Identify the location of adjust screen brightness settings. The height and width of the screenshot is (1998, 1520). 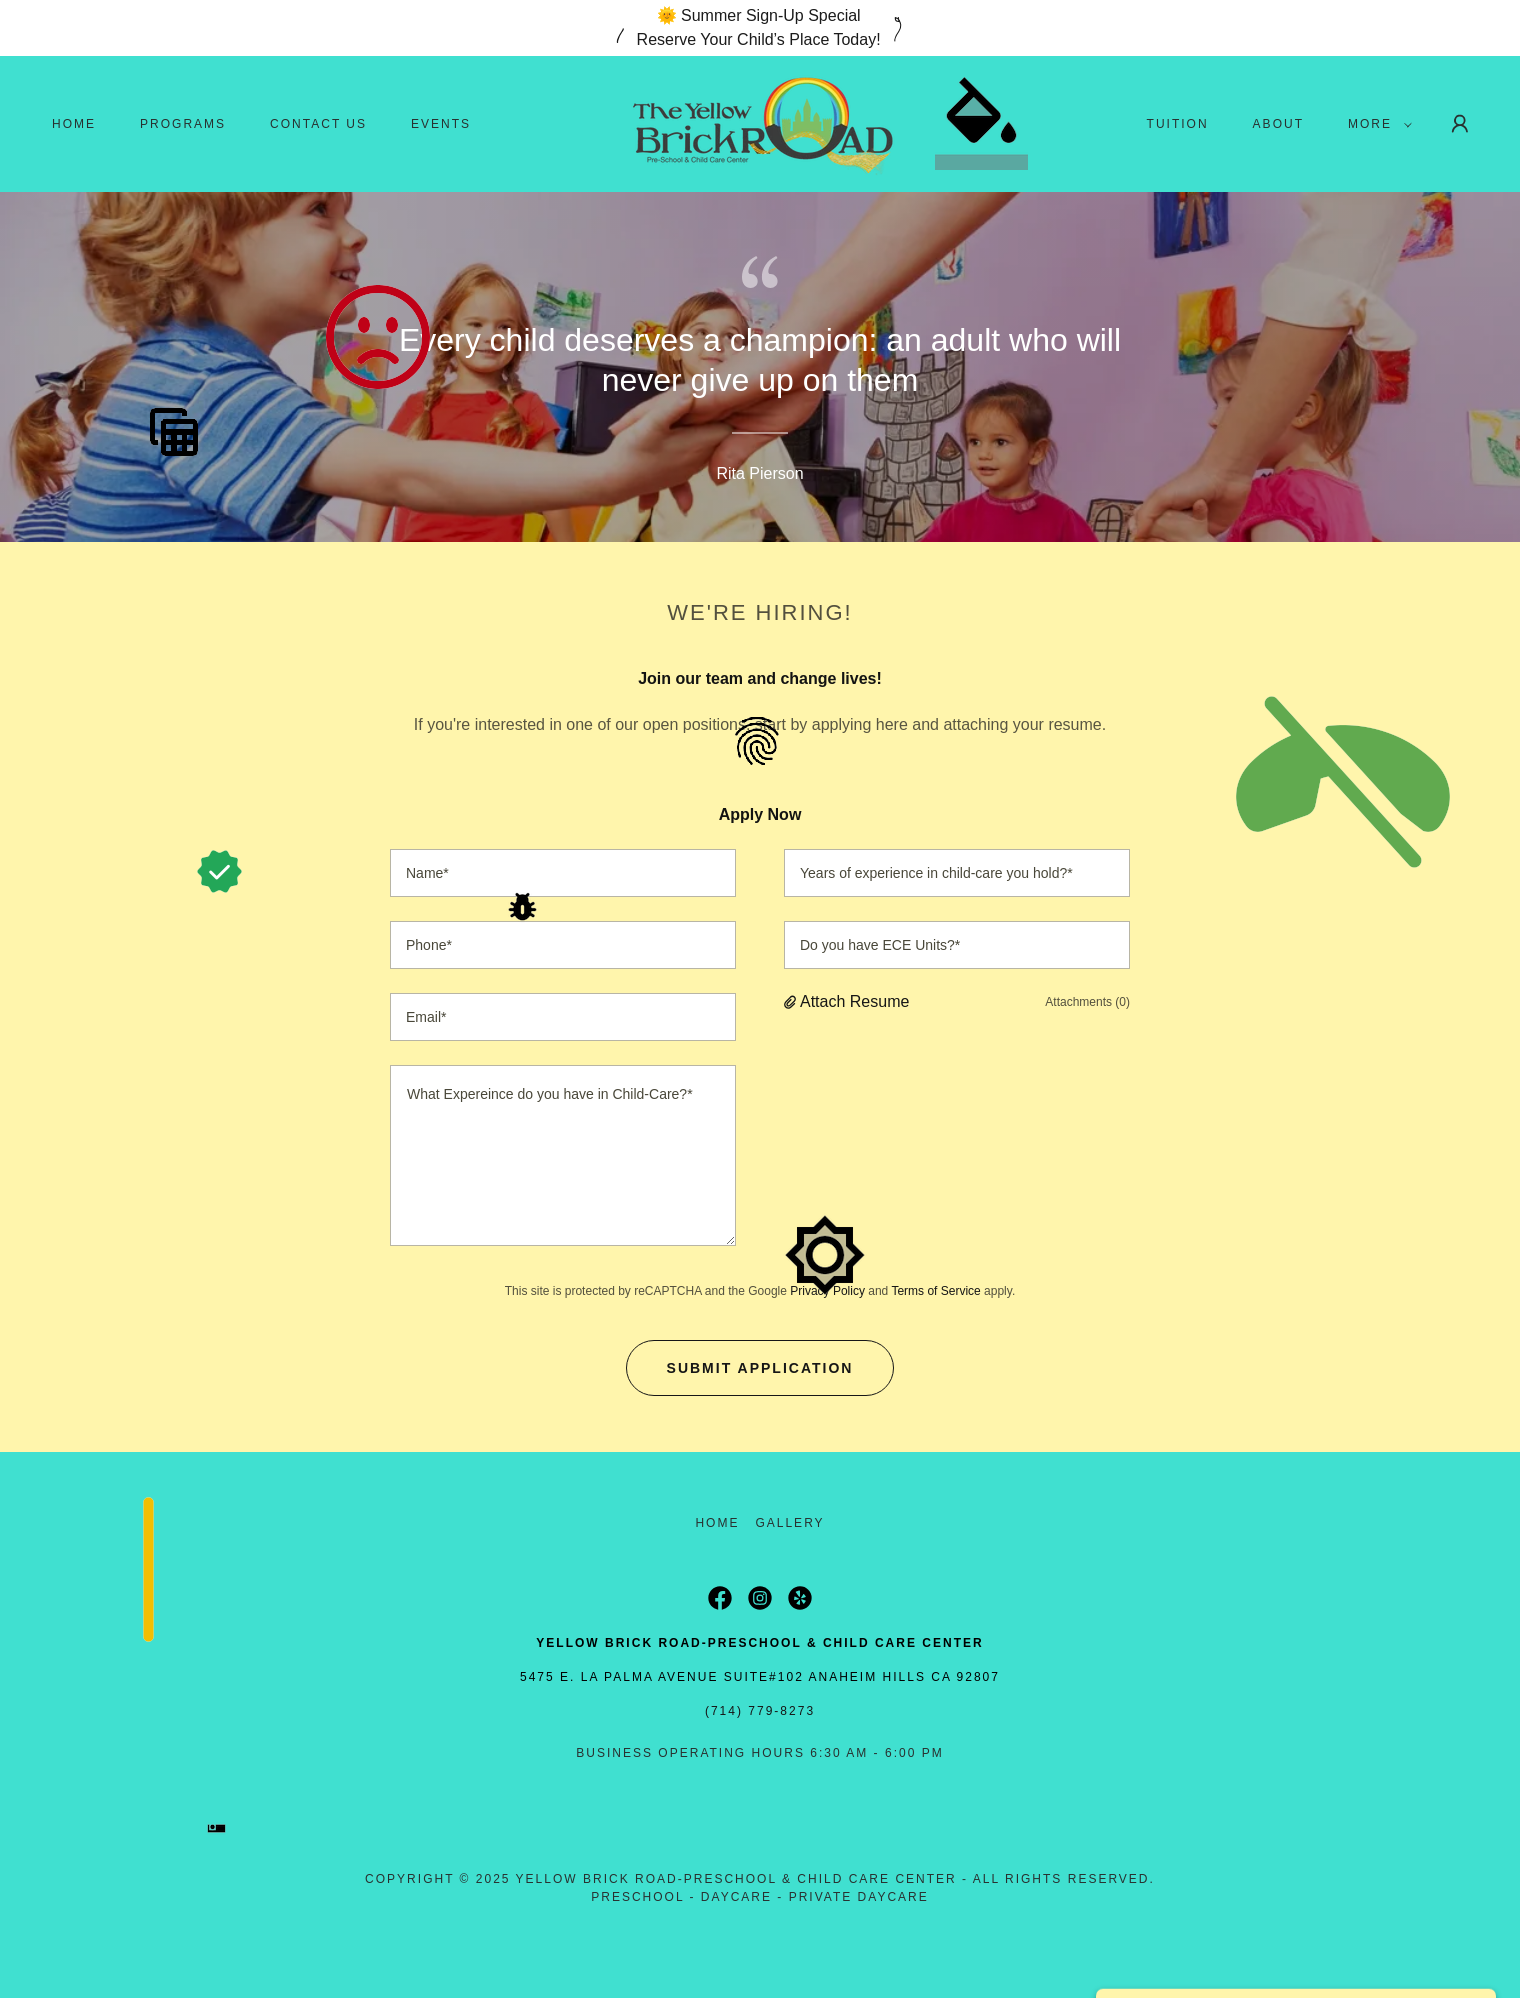
(825, 1255).